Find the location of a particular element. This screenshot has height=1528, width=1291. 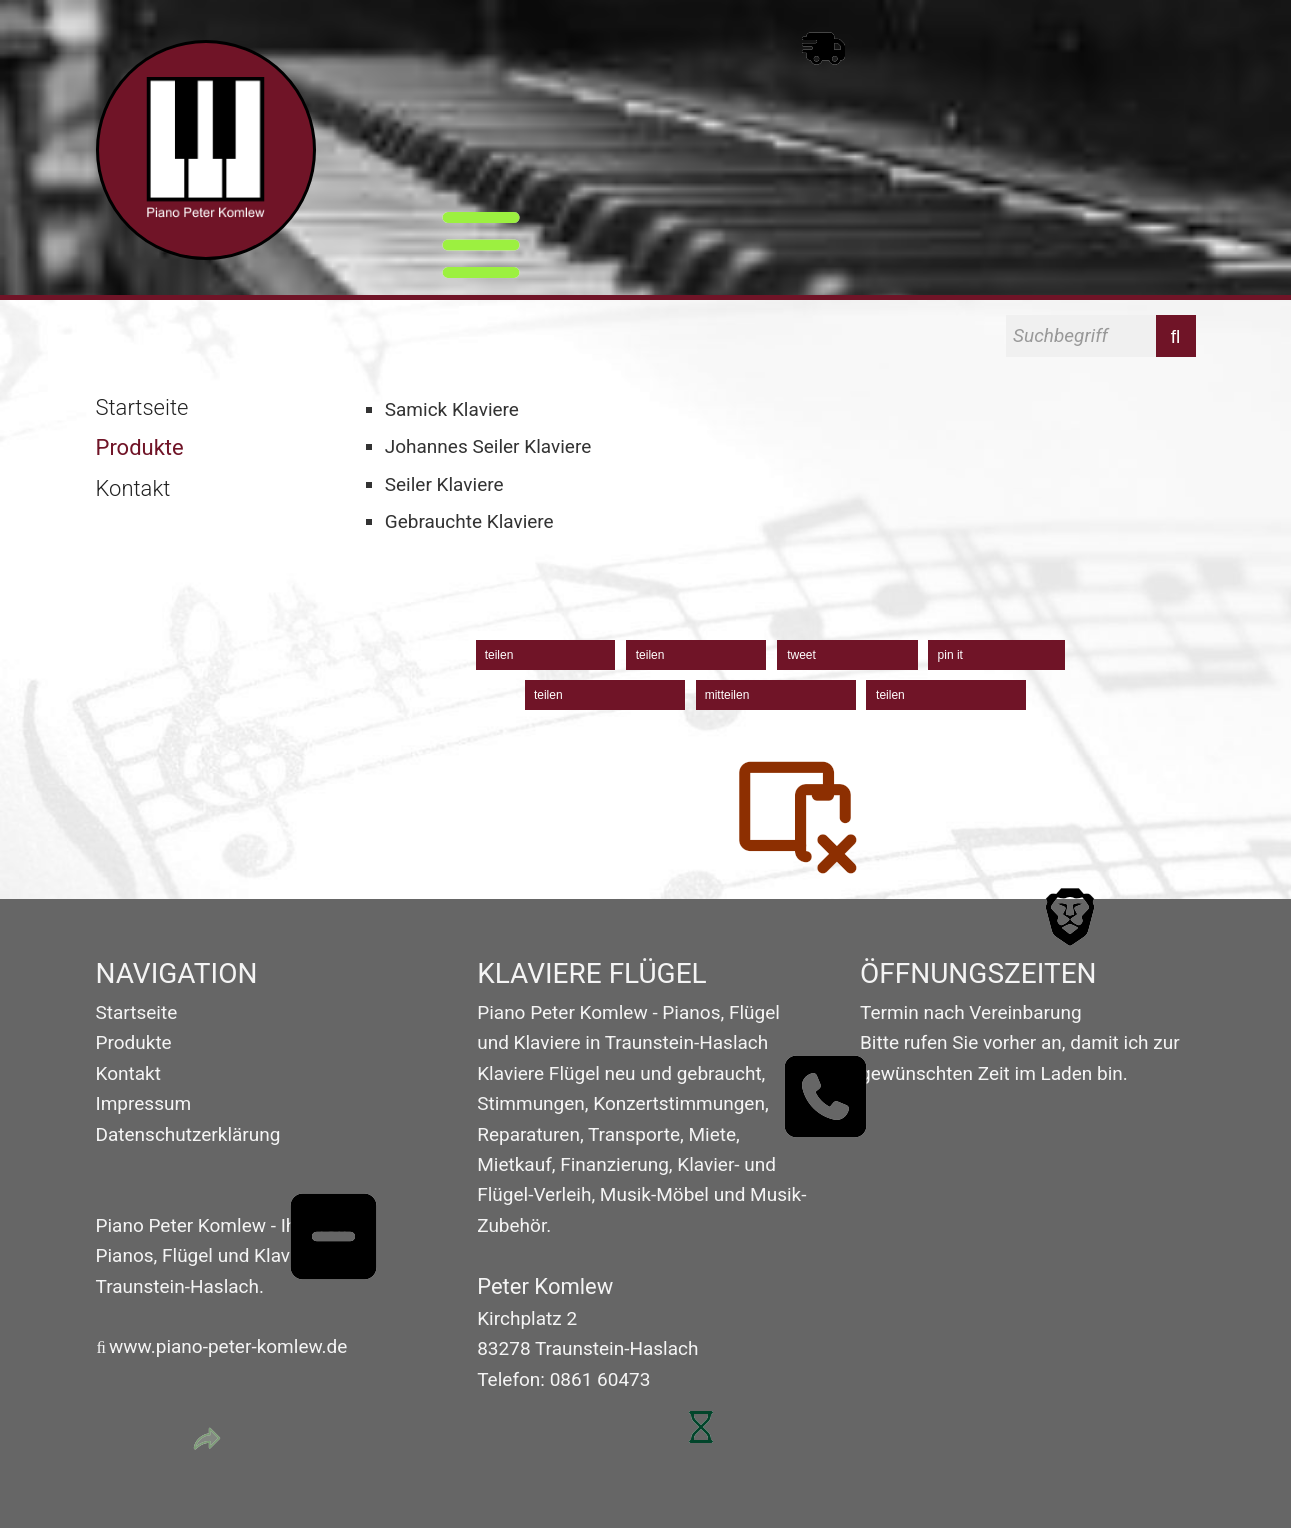

indicates loading or processing in progress is located at coordinates (701, 1427).